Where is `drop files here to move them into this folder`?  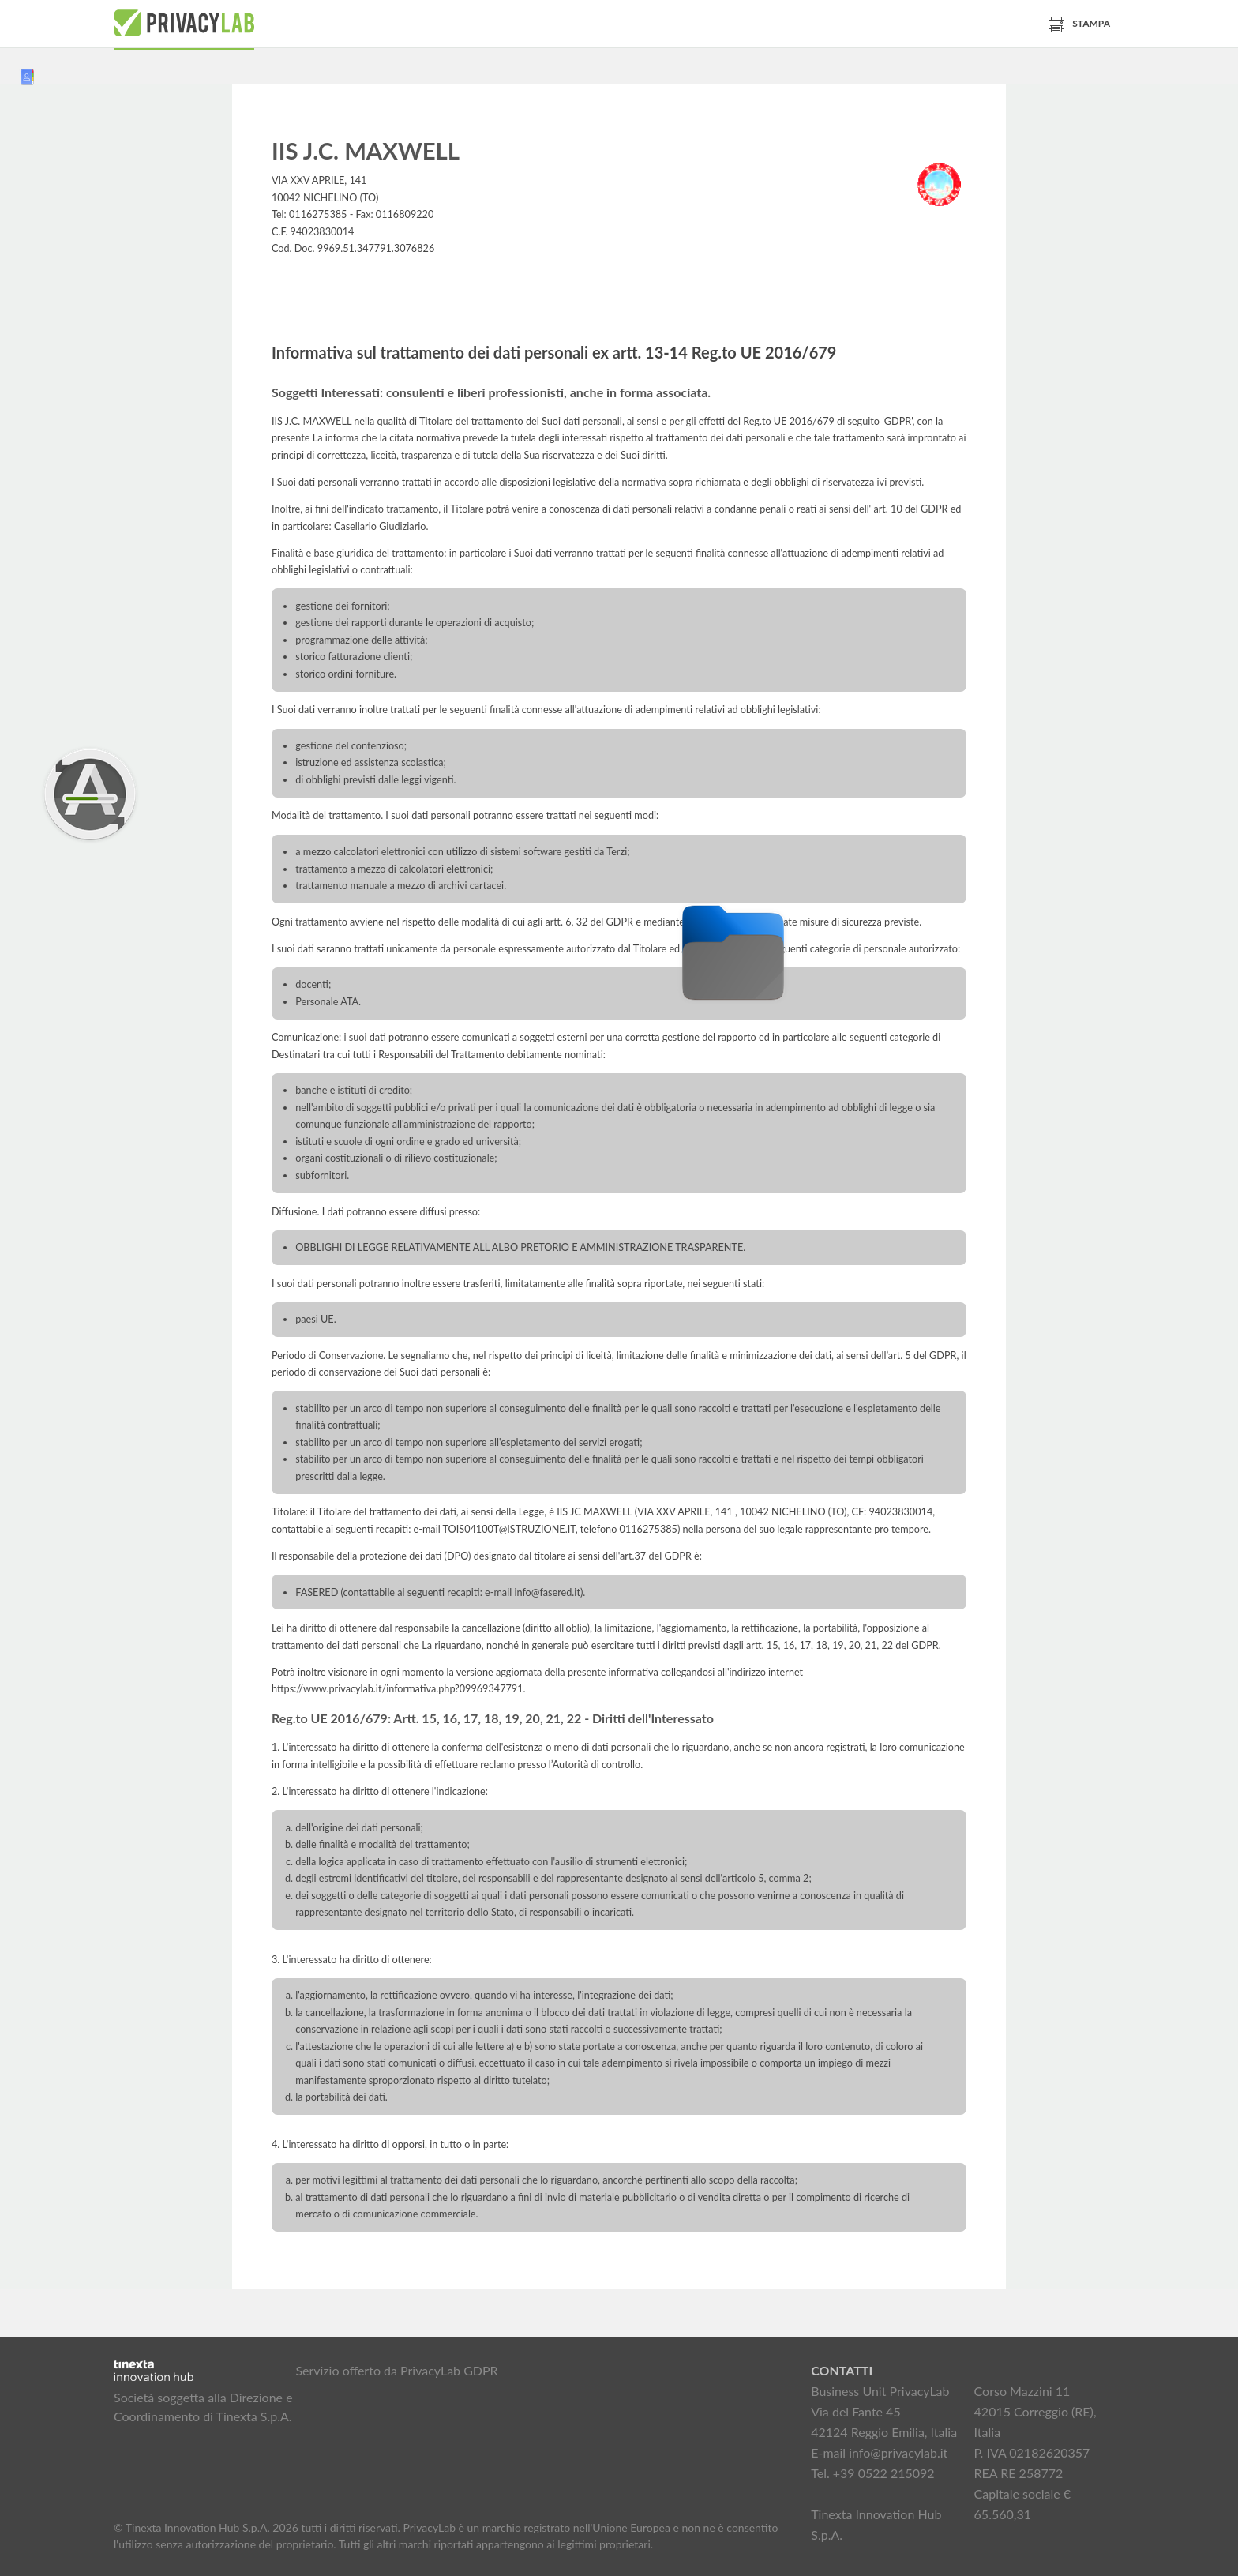 drop files here to move them into this folder is located at coordinates (733, 952).